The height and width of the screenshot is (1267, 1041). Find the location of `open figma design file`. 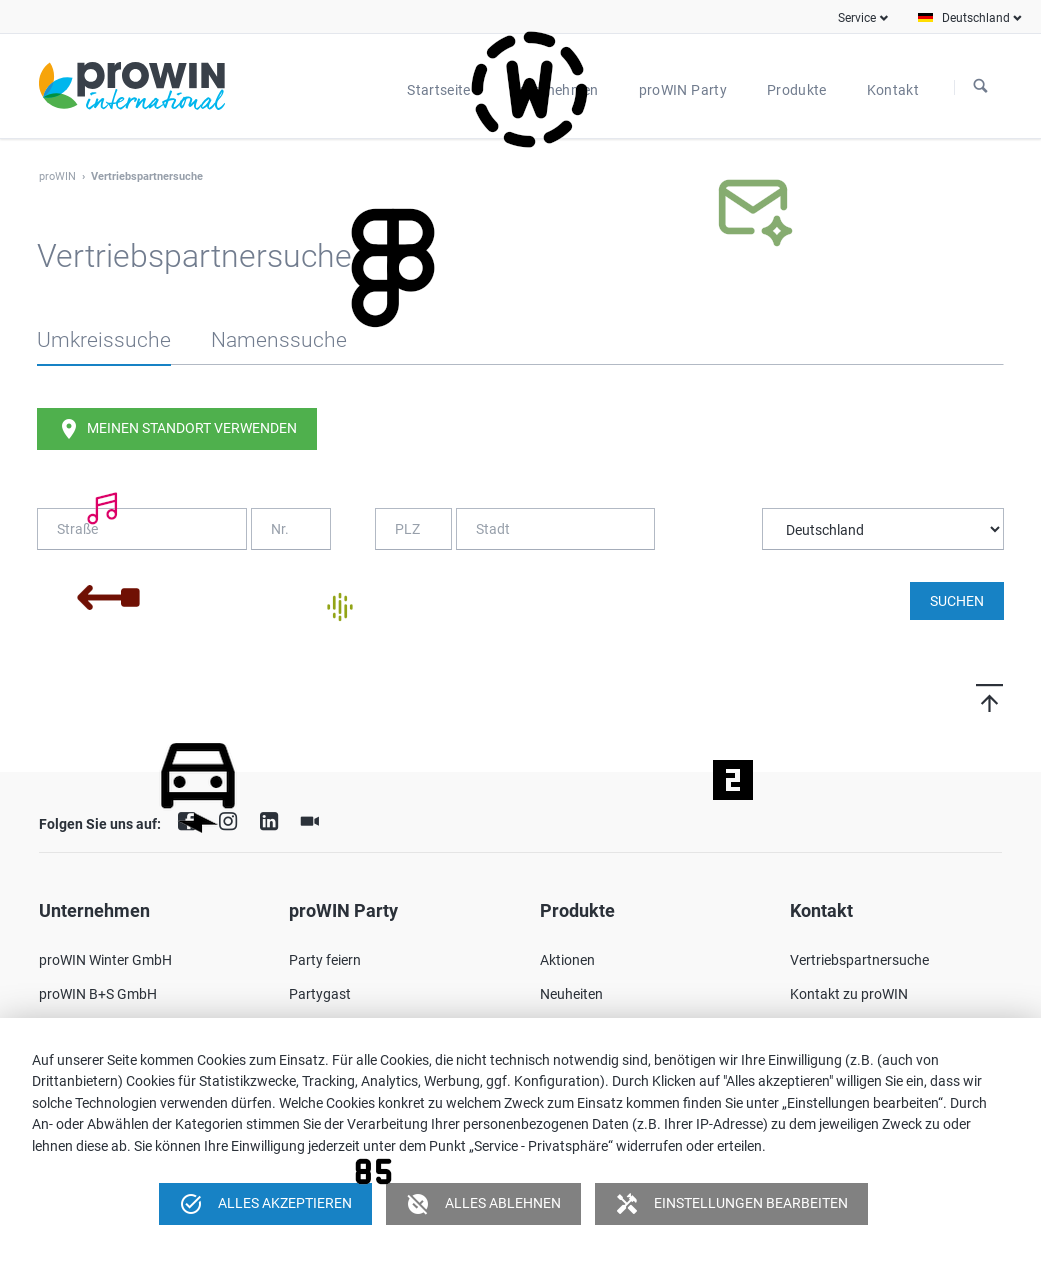

open figma design file is located at coordinates (393, 268).